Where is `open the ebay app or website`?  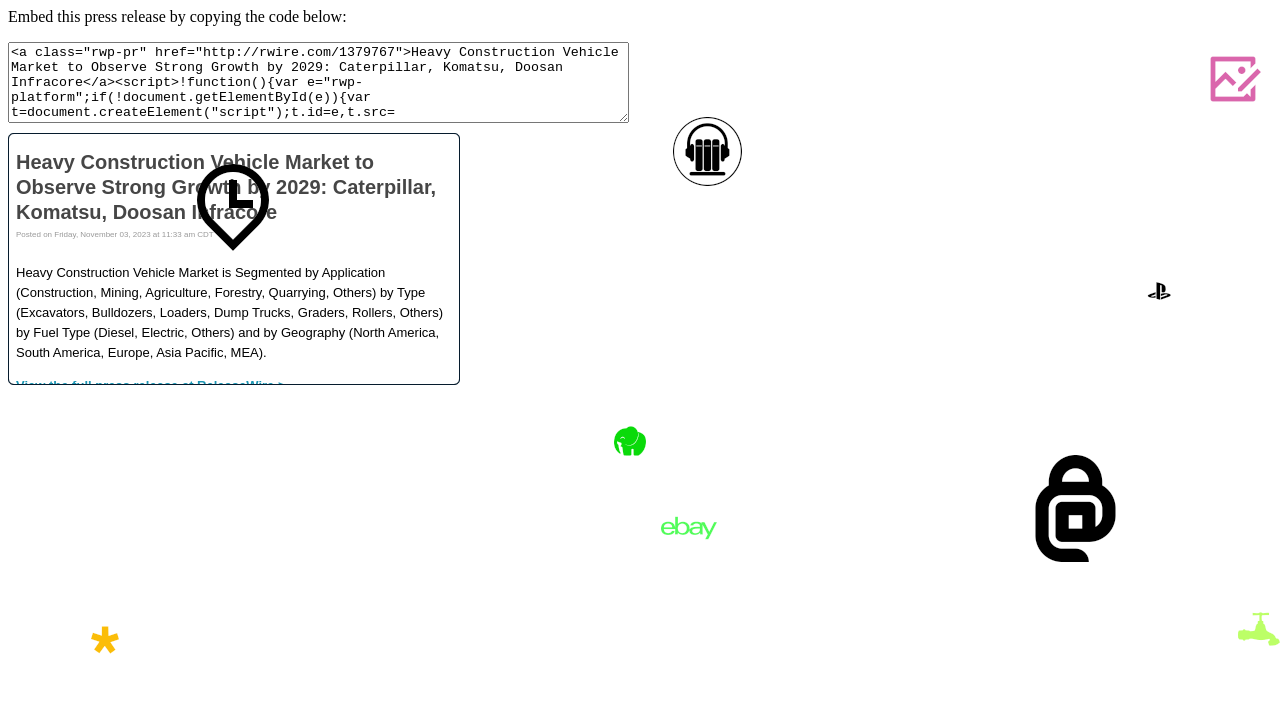
open the ebay app or website is located at coordinates (689, 528).